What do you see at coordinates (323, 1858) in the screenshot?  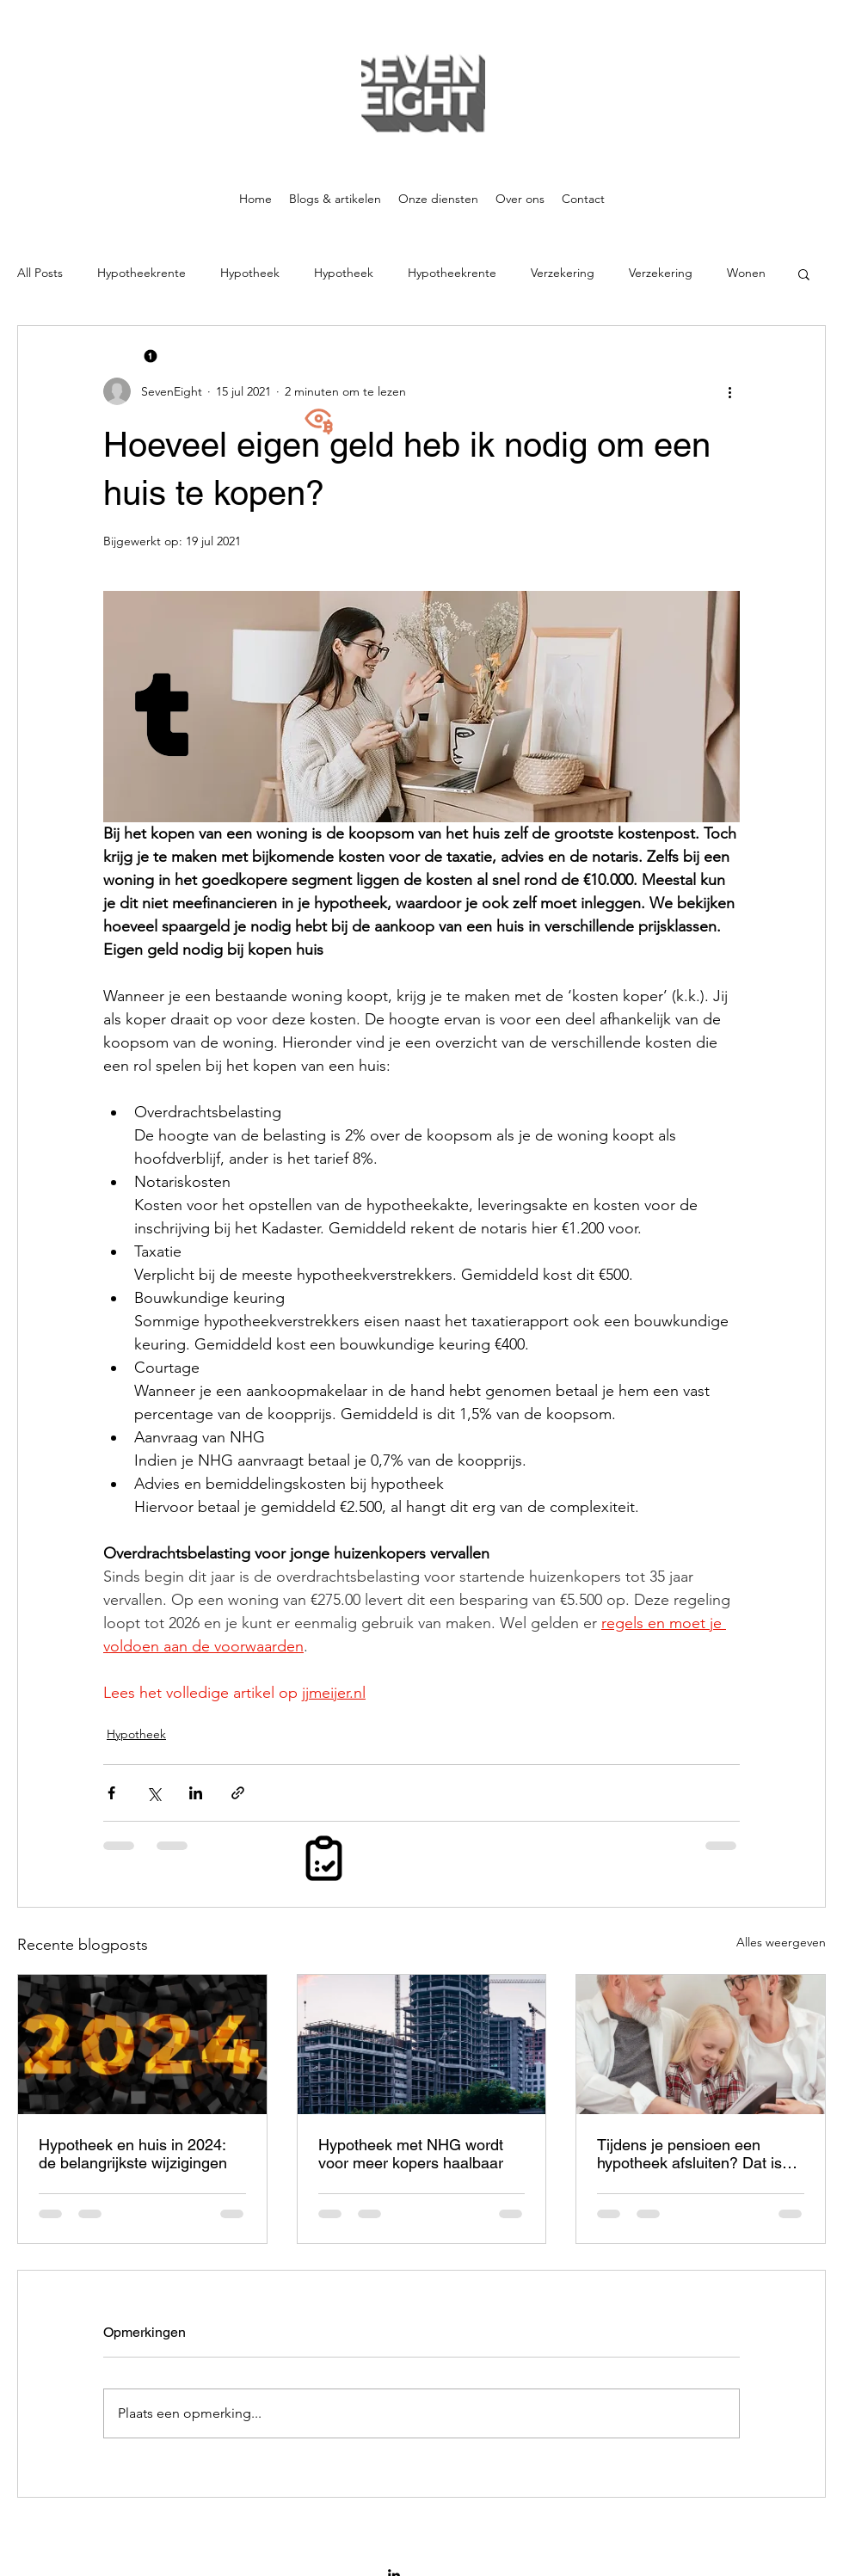 I see `view health checkup results` at bounding box center [323, 1858].